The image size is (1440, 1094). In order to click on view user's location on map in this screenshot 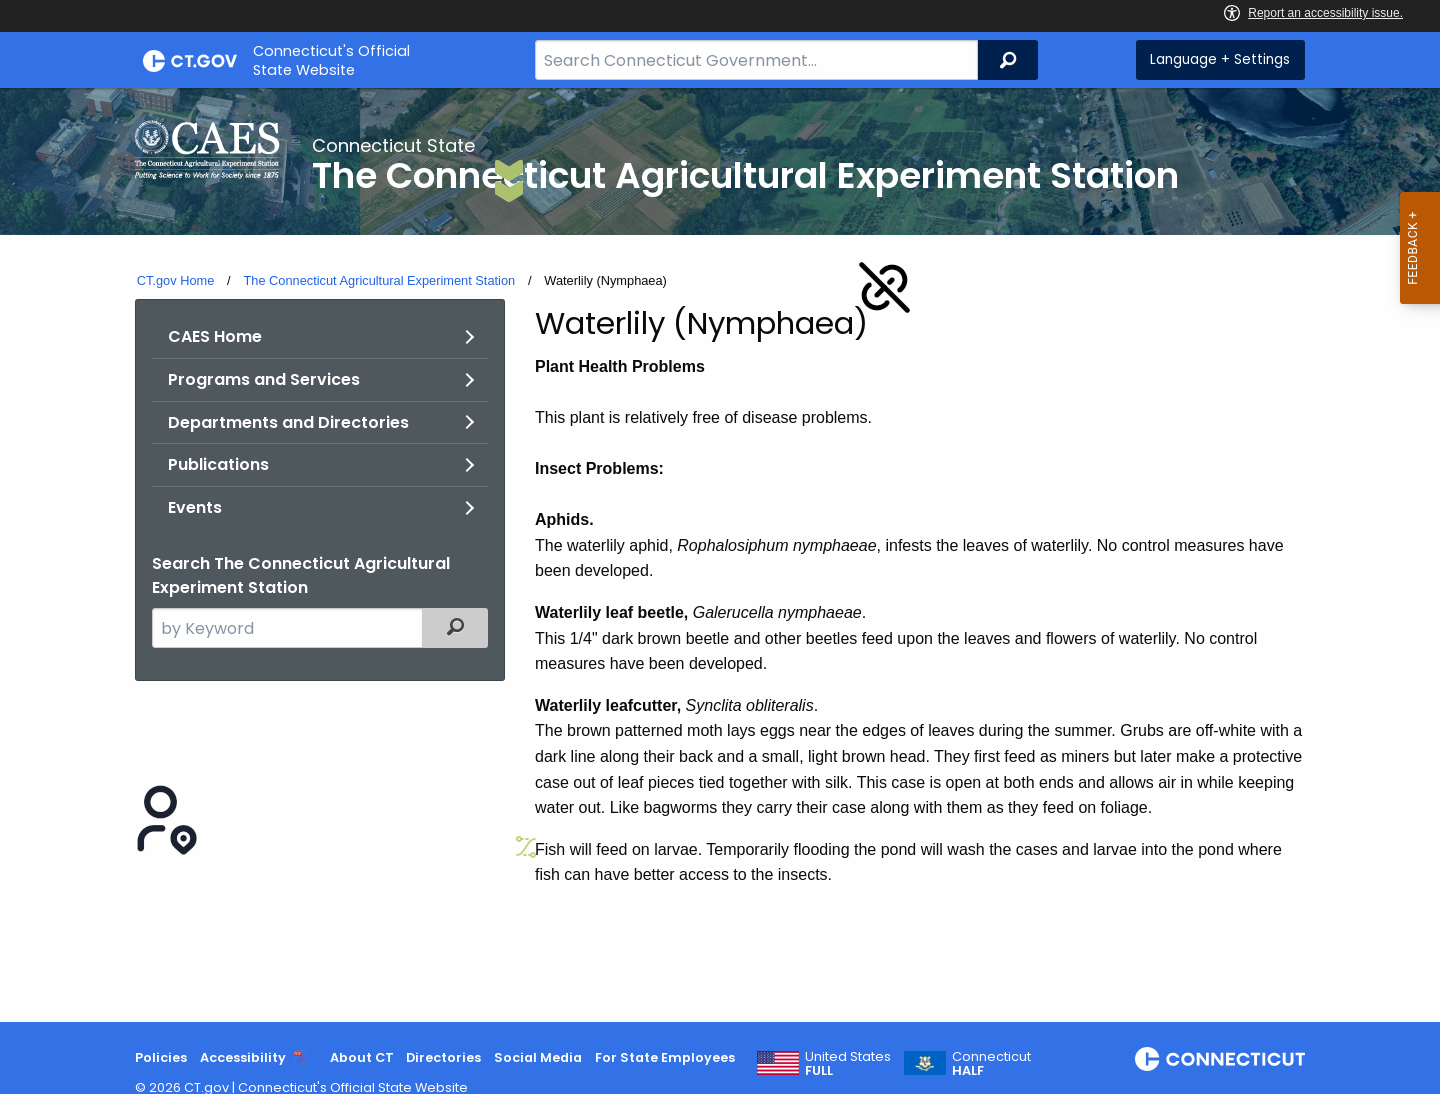, I will do `click(160, 818)`.